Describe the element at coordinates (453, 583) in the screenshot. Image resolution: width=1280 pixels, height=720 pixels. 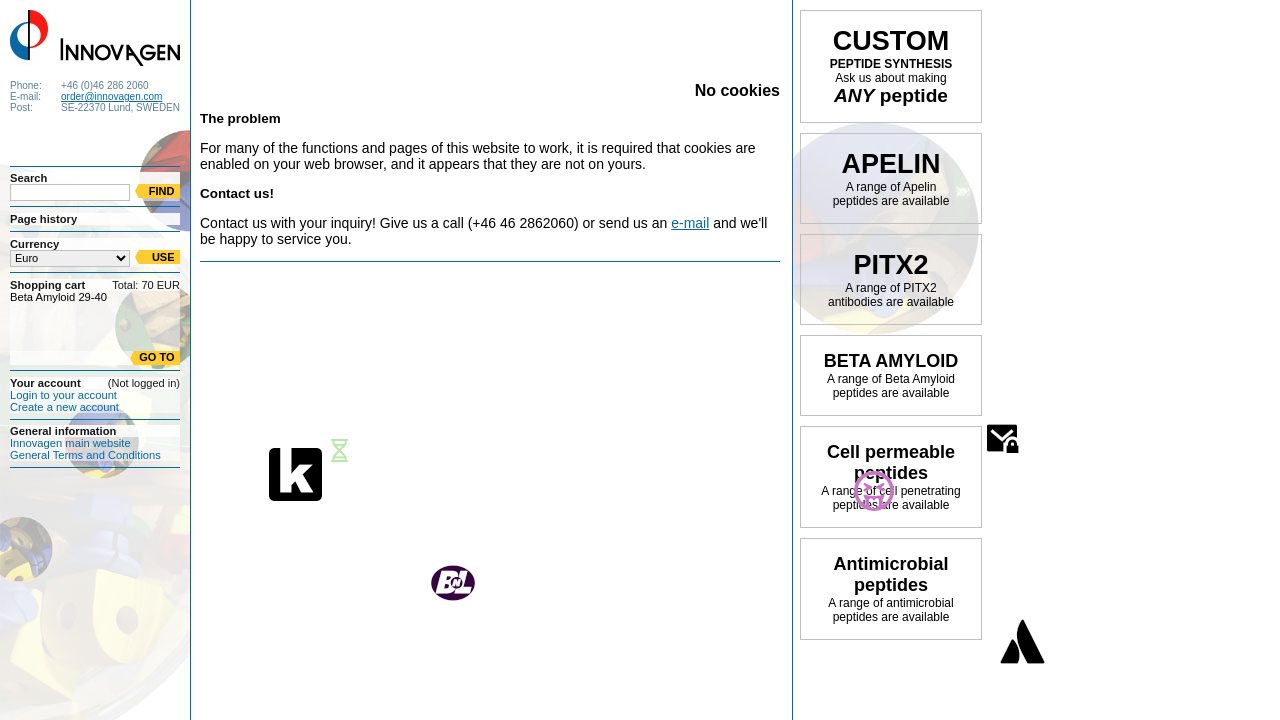
I see `buy n large corporation logo from WALL-E` at that location.